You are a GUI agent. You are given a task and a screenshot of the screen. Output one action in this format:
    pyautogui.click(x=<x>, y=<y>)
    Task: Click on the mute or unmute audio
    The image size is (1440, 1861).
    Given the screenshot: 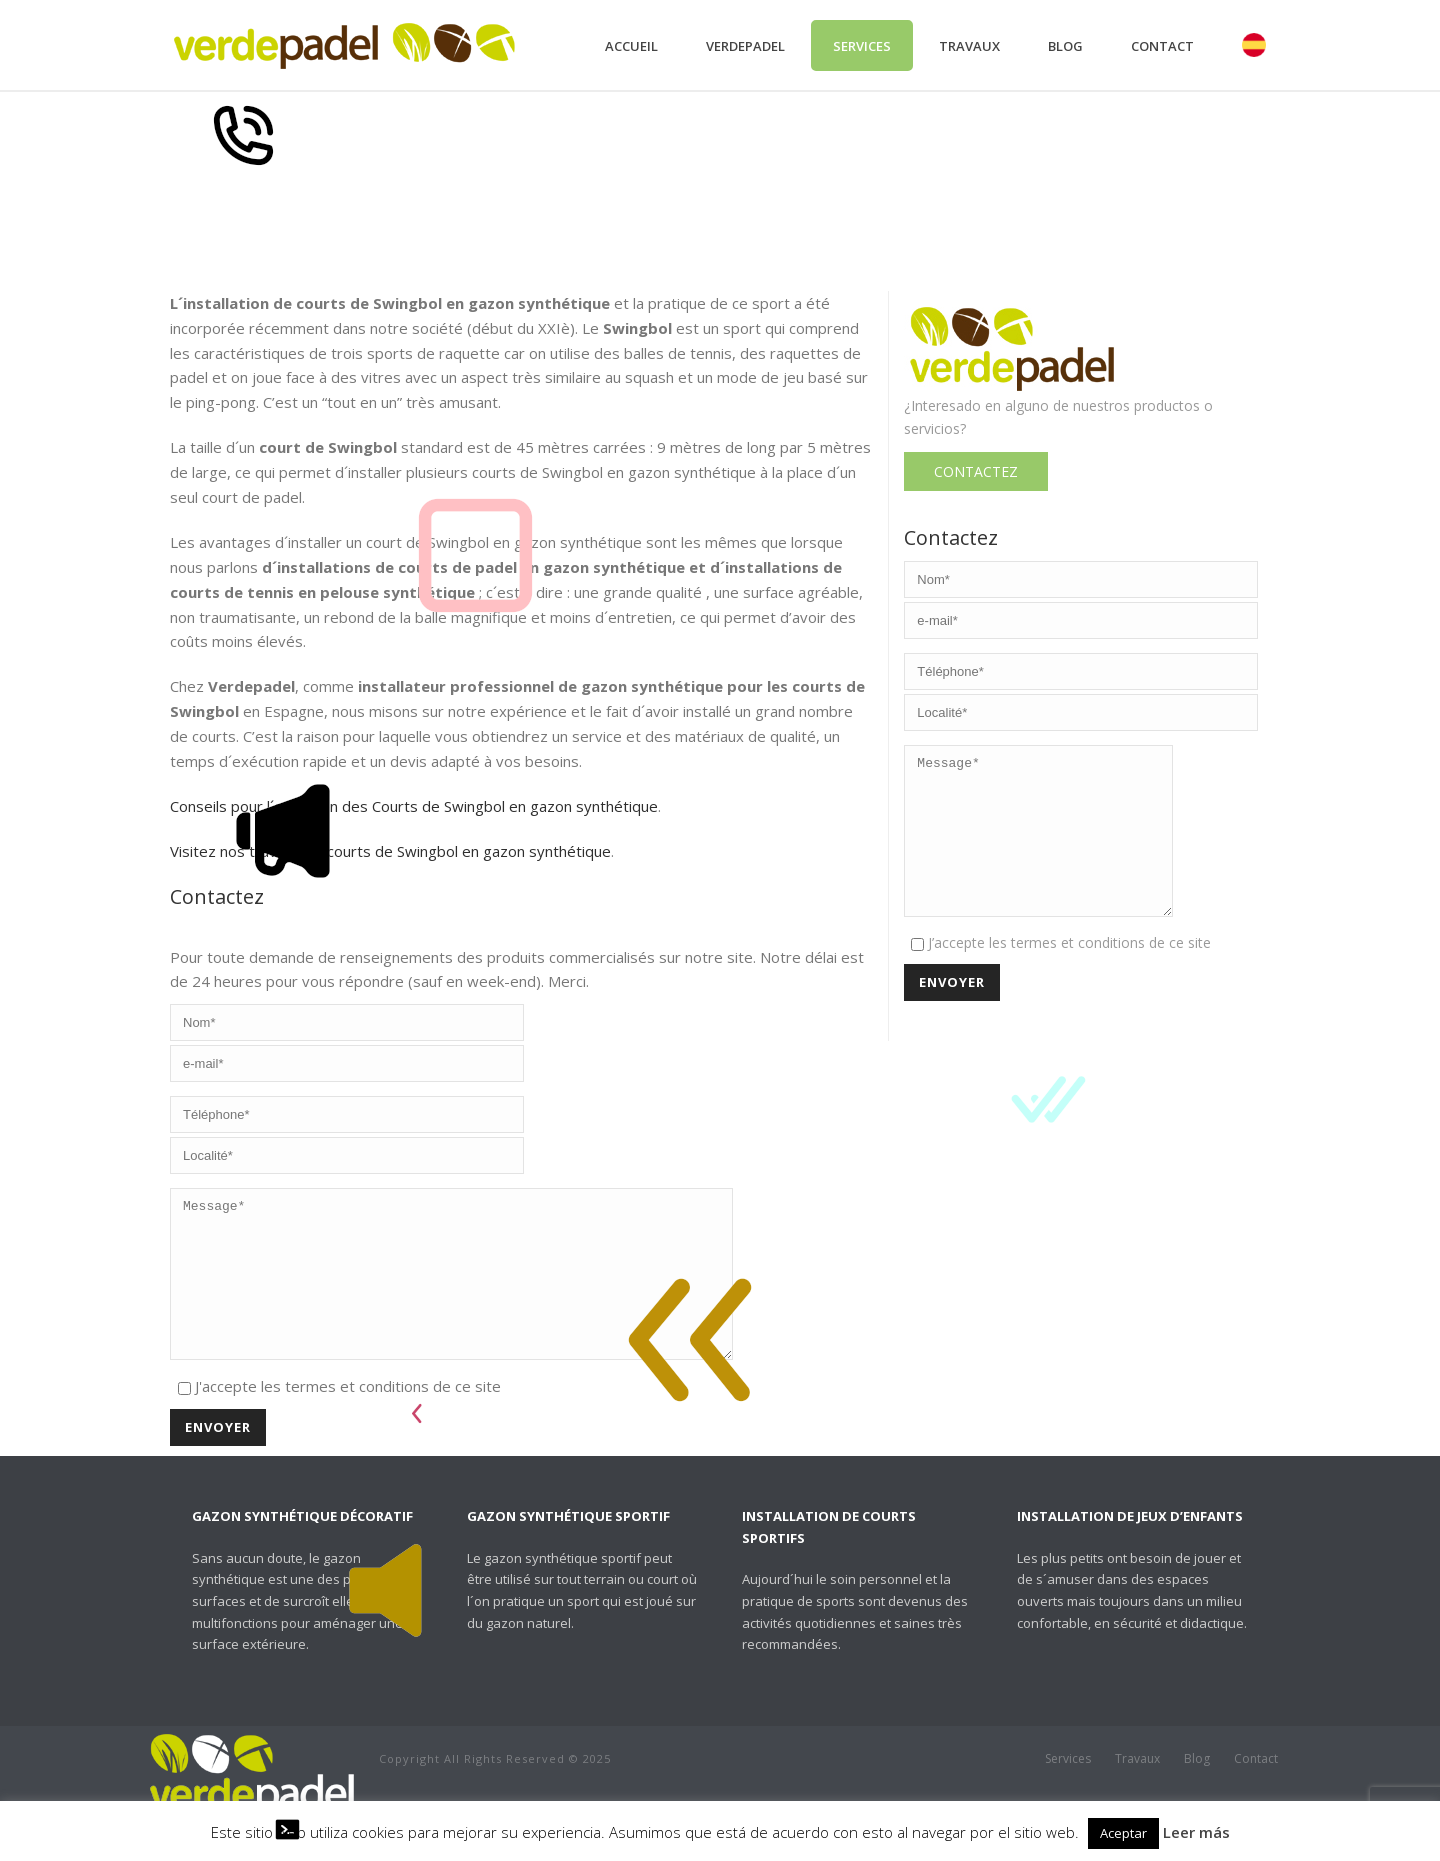 What is the action you would take?
    pyautogui.click(x=390, y=1590)
    